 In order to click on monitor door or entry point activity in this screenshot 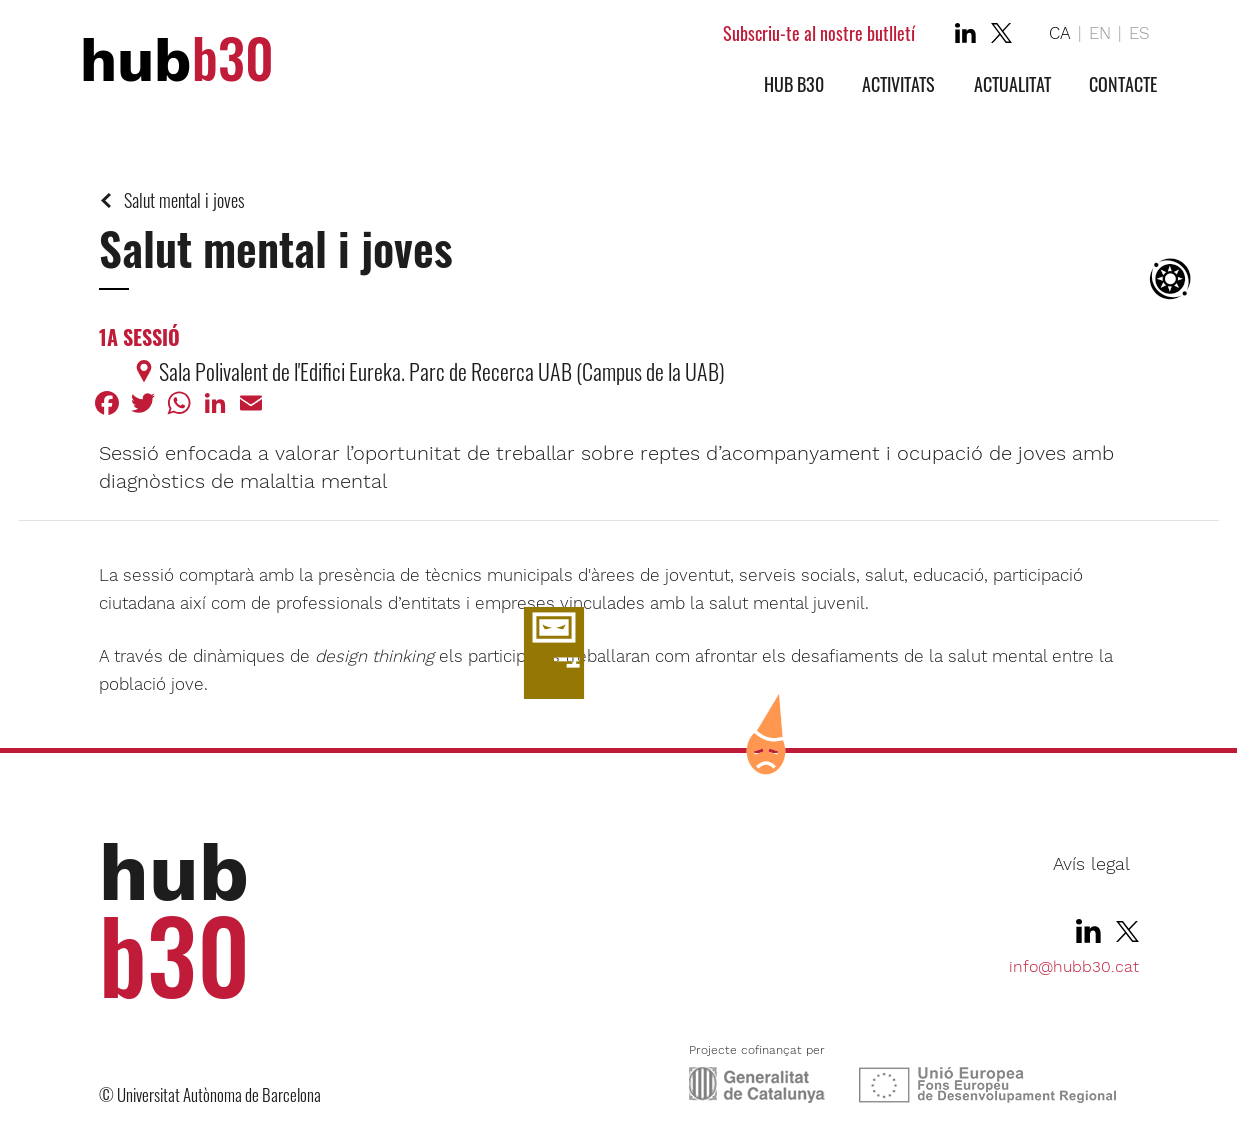, I will do `click(554, 653)`.